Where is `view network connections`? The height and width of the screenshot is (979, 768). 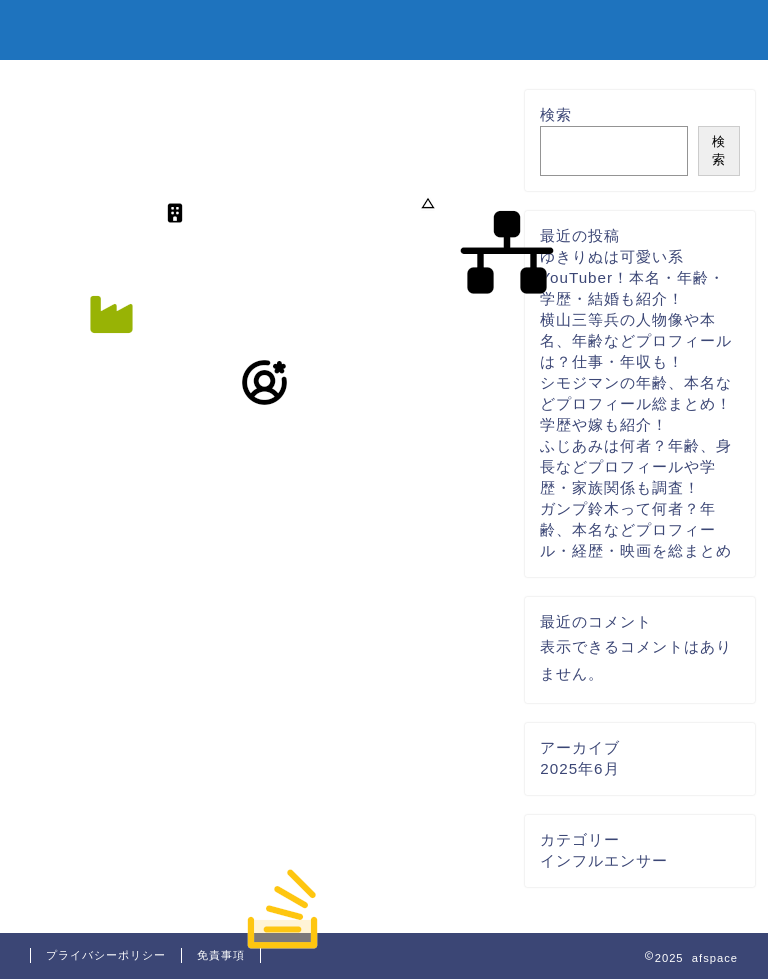 view network connections is located at coordinates (507, 254).